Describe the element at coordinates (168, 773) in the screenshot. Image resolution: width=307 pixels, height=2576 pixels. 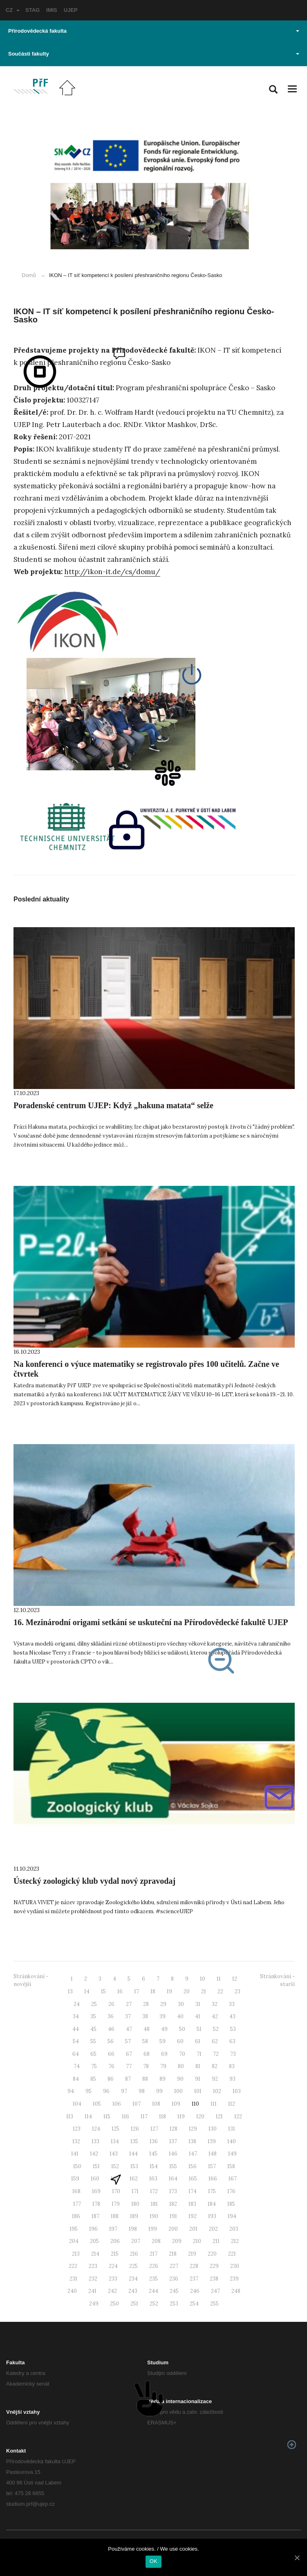
I see `open Slack messaging app` at that location.